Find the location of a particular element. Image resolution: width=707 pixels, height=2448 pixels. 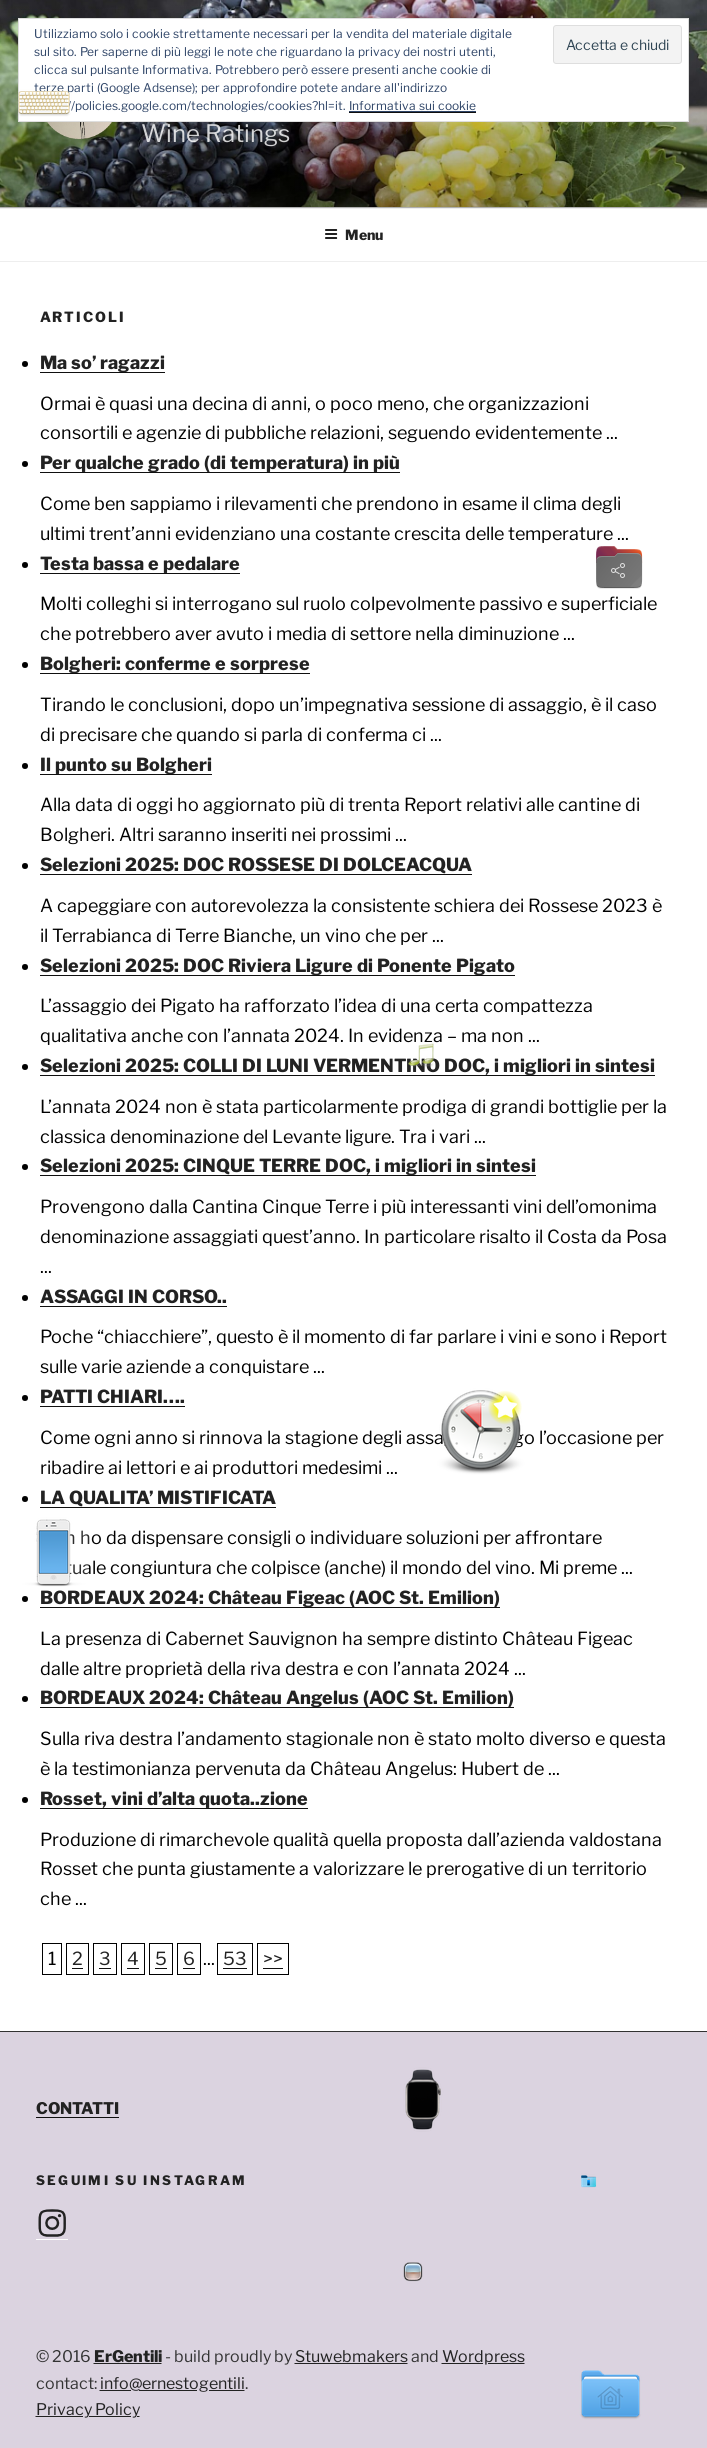

create a new calendar appointment is located at coordinates (482, 1429).